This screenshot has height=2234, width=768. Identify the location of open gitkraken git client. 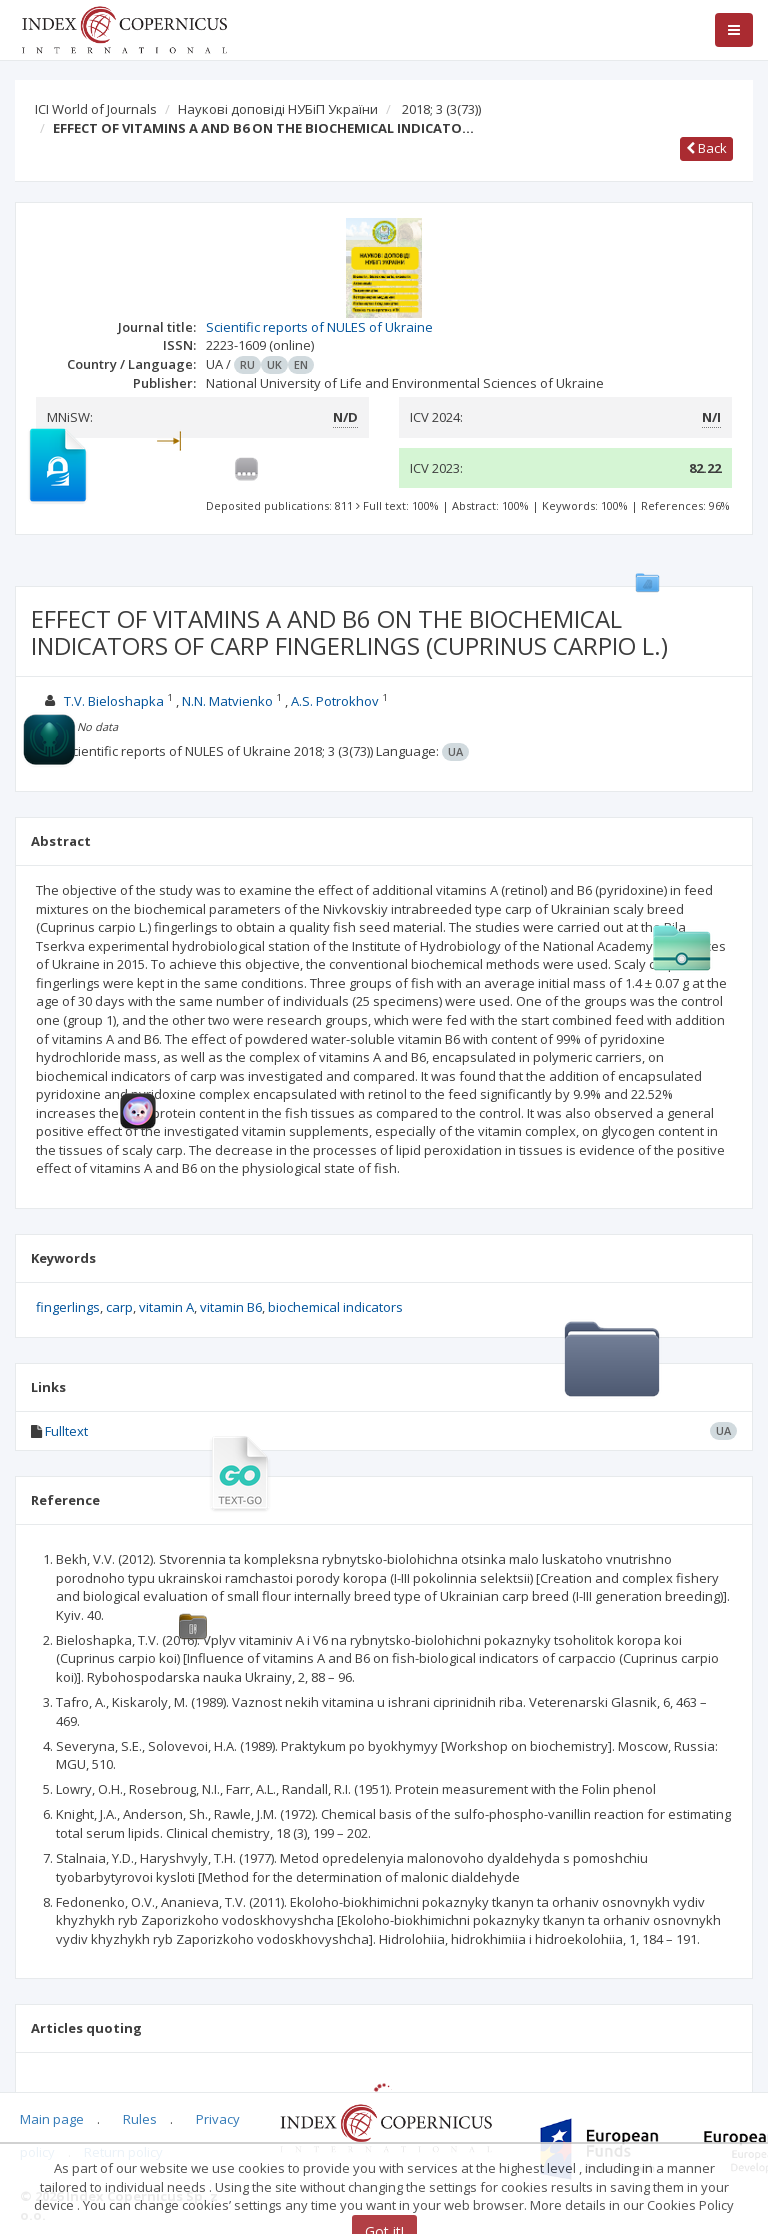
(49, 739).